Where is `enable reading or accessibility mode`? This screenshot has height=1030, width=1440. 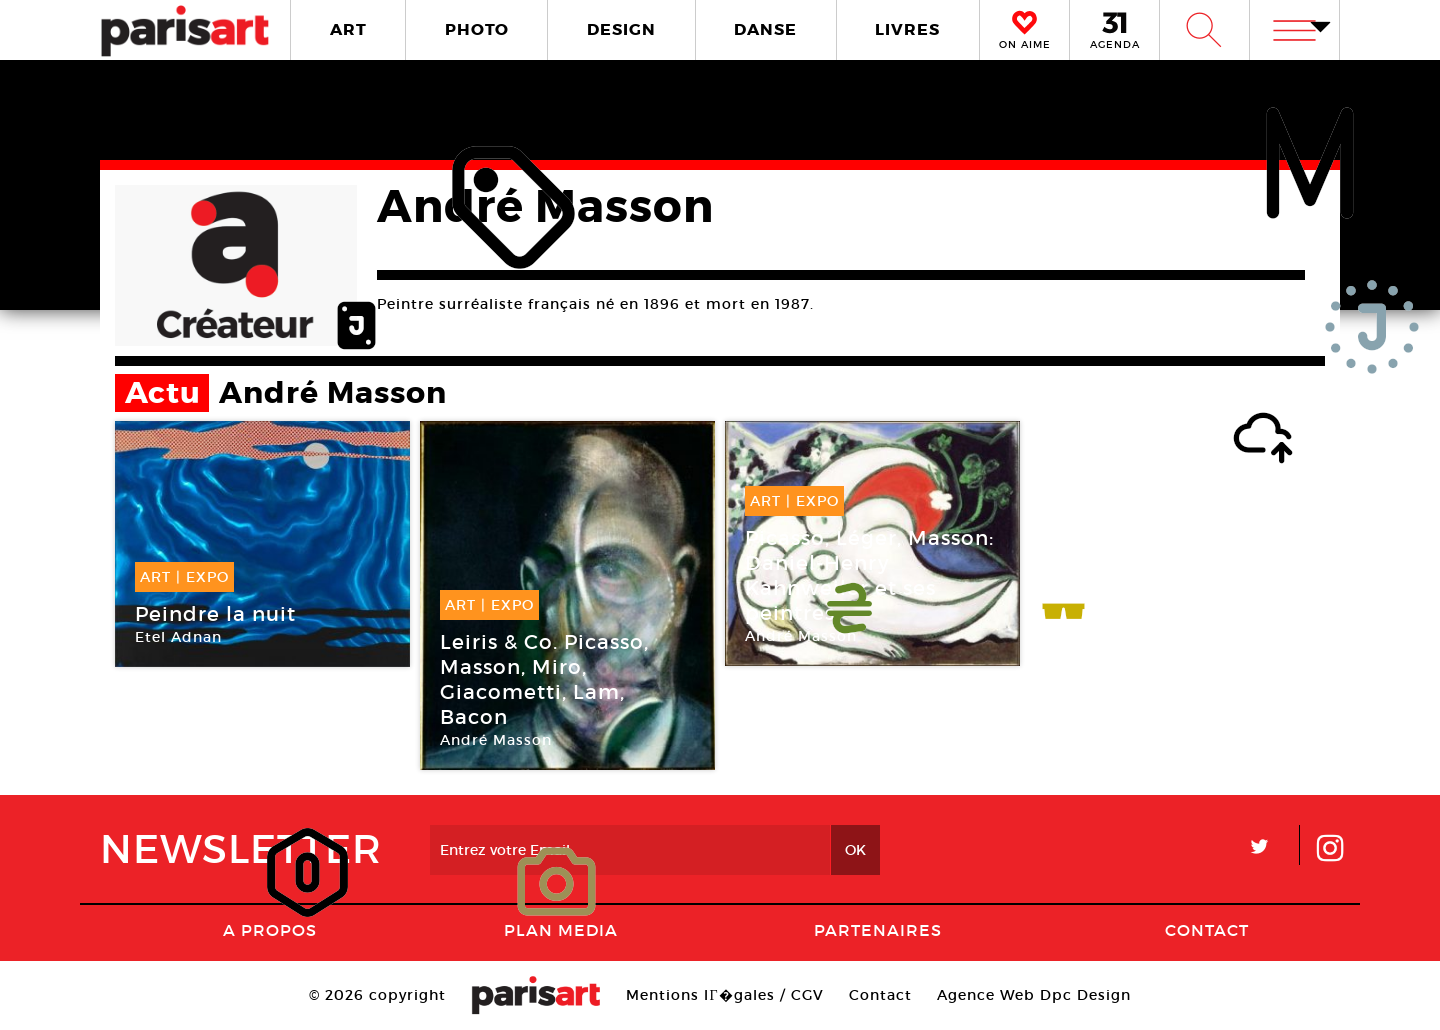
enable reading or accessibility mode is located at coordinates (1063, 610).